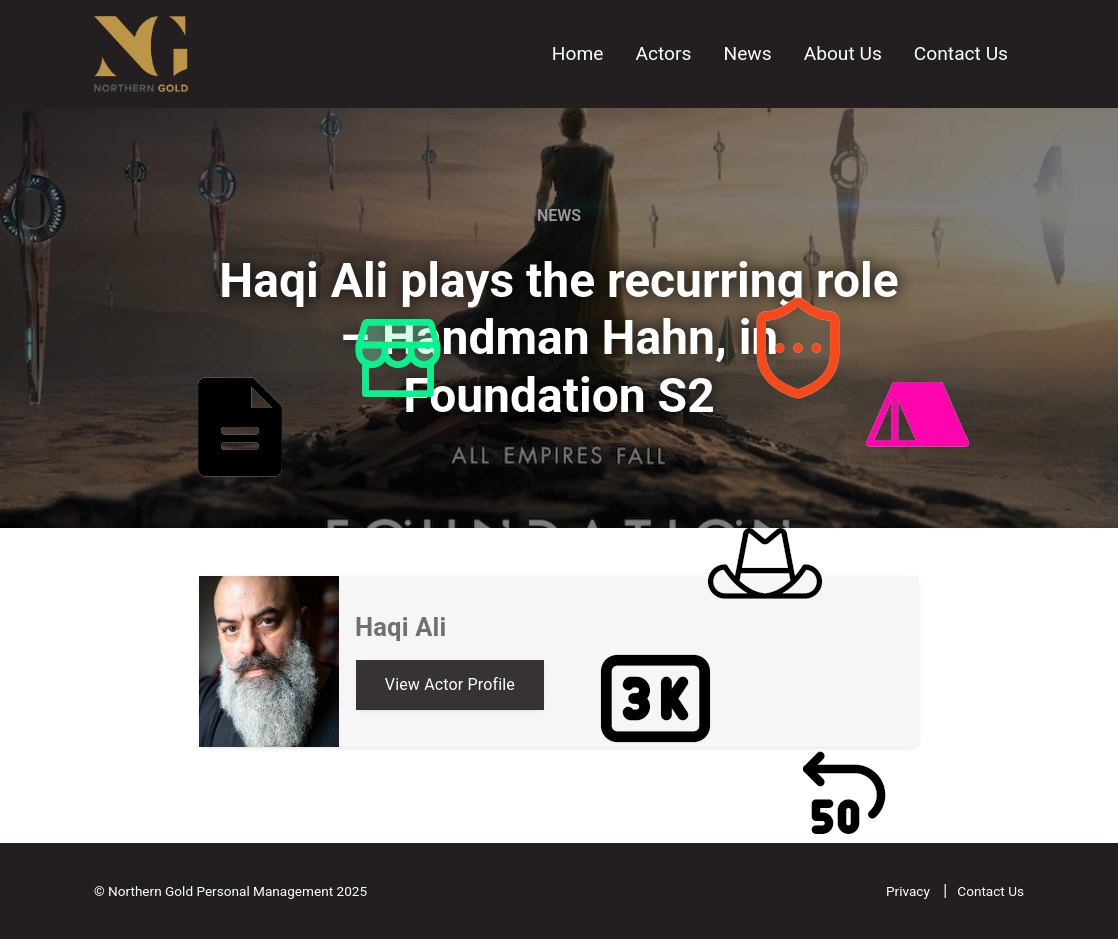 This screenshot has height=939, width=1118. I want to click on security settings in progress, so click(798, 348).